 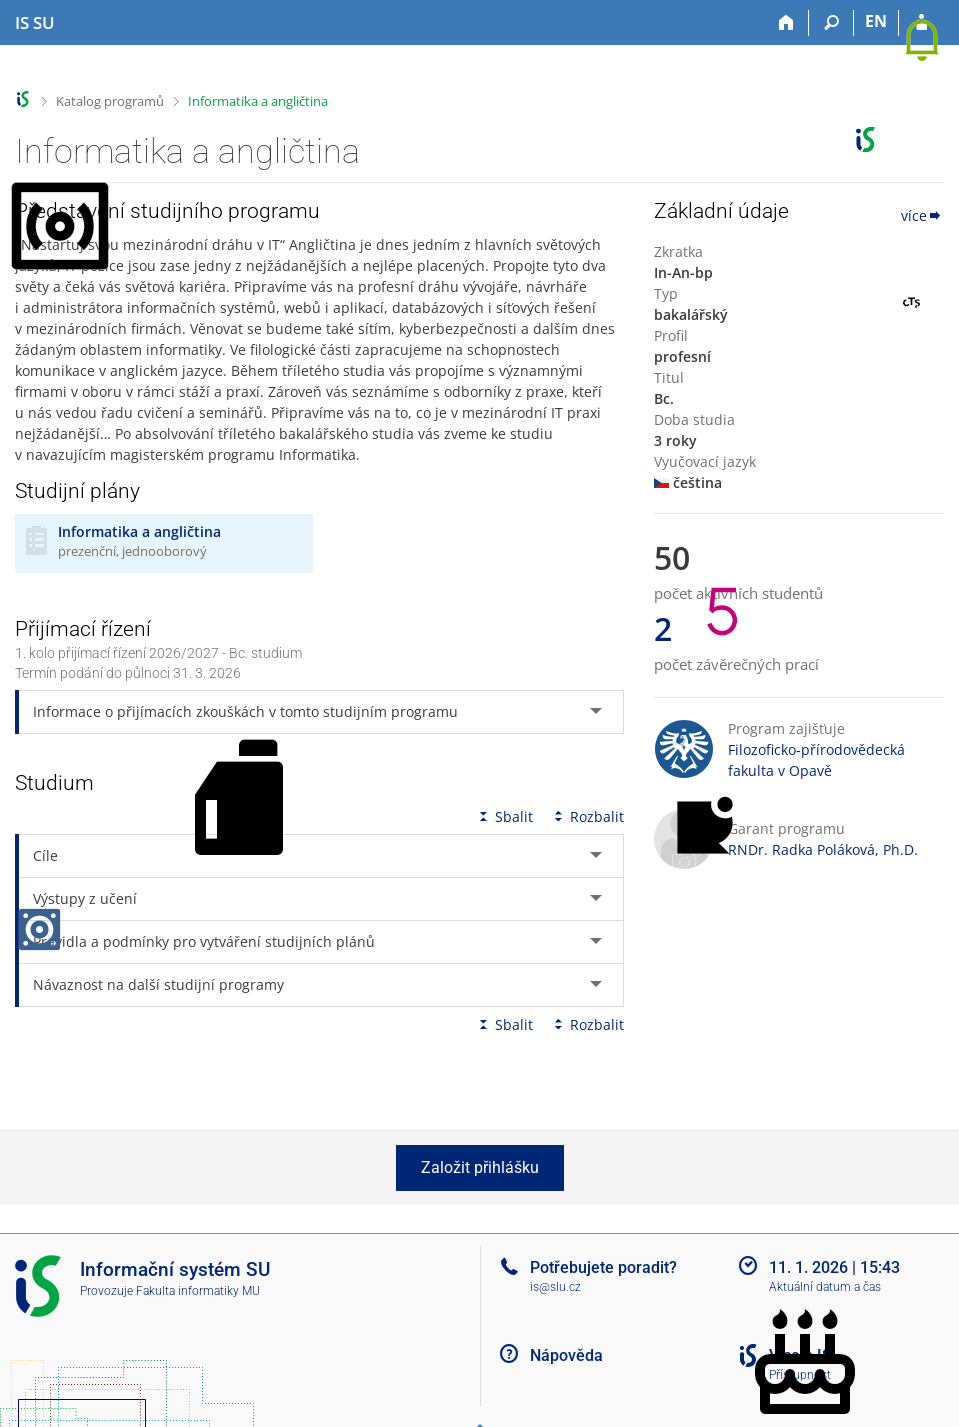 What do you see at coordinates (922, 39) in the screenshot?
I see `view notifications` at bounding box center [922, 39].